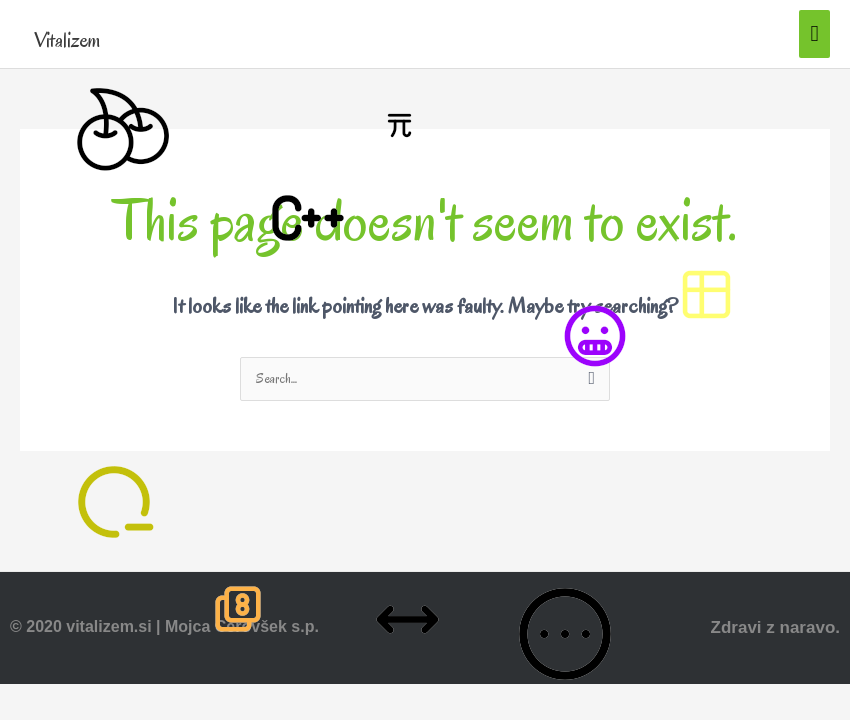 This screenshot has height=720, width=850. Describe the element at coordinates (565, 634) in the screenshot. I see `view more options` at that location.